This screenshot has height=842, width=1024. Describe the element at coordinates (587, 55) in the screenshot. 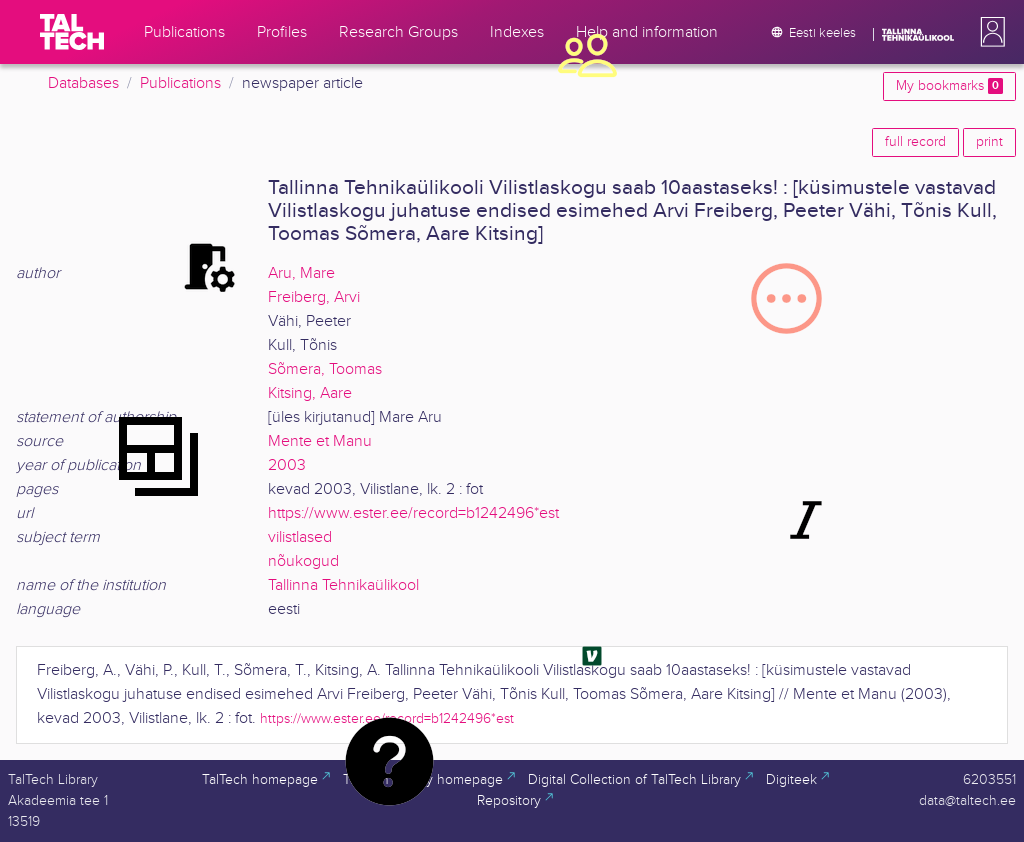

I see `view contacts or friends list` at that location.